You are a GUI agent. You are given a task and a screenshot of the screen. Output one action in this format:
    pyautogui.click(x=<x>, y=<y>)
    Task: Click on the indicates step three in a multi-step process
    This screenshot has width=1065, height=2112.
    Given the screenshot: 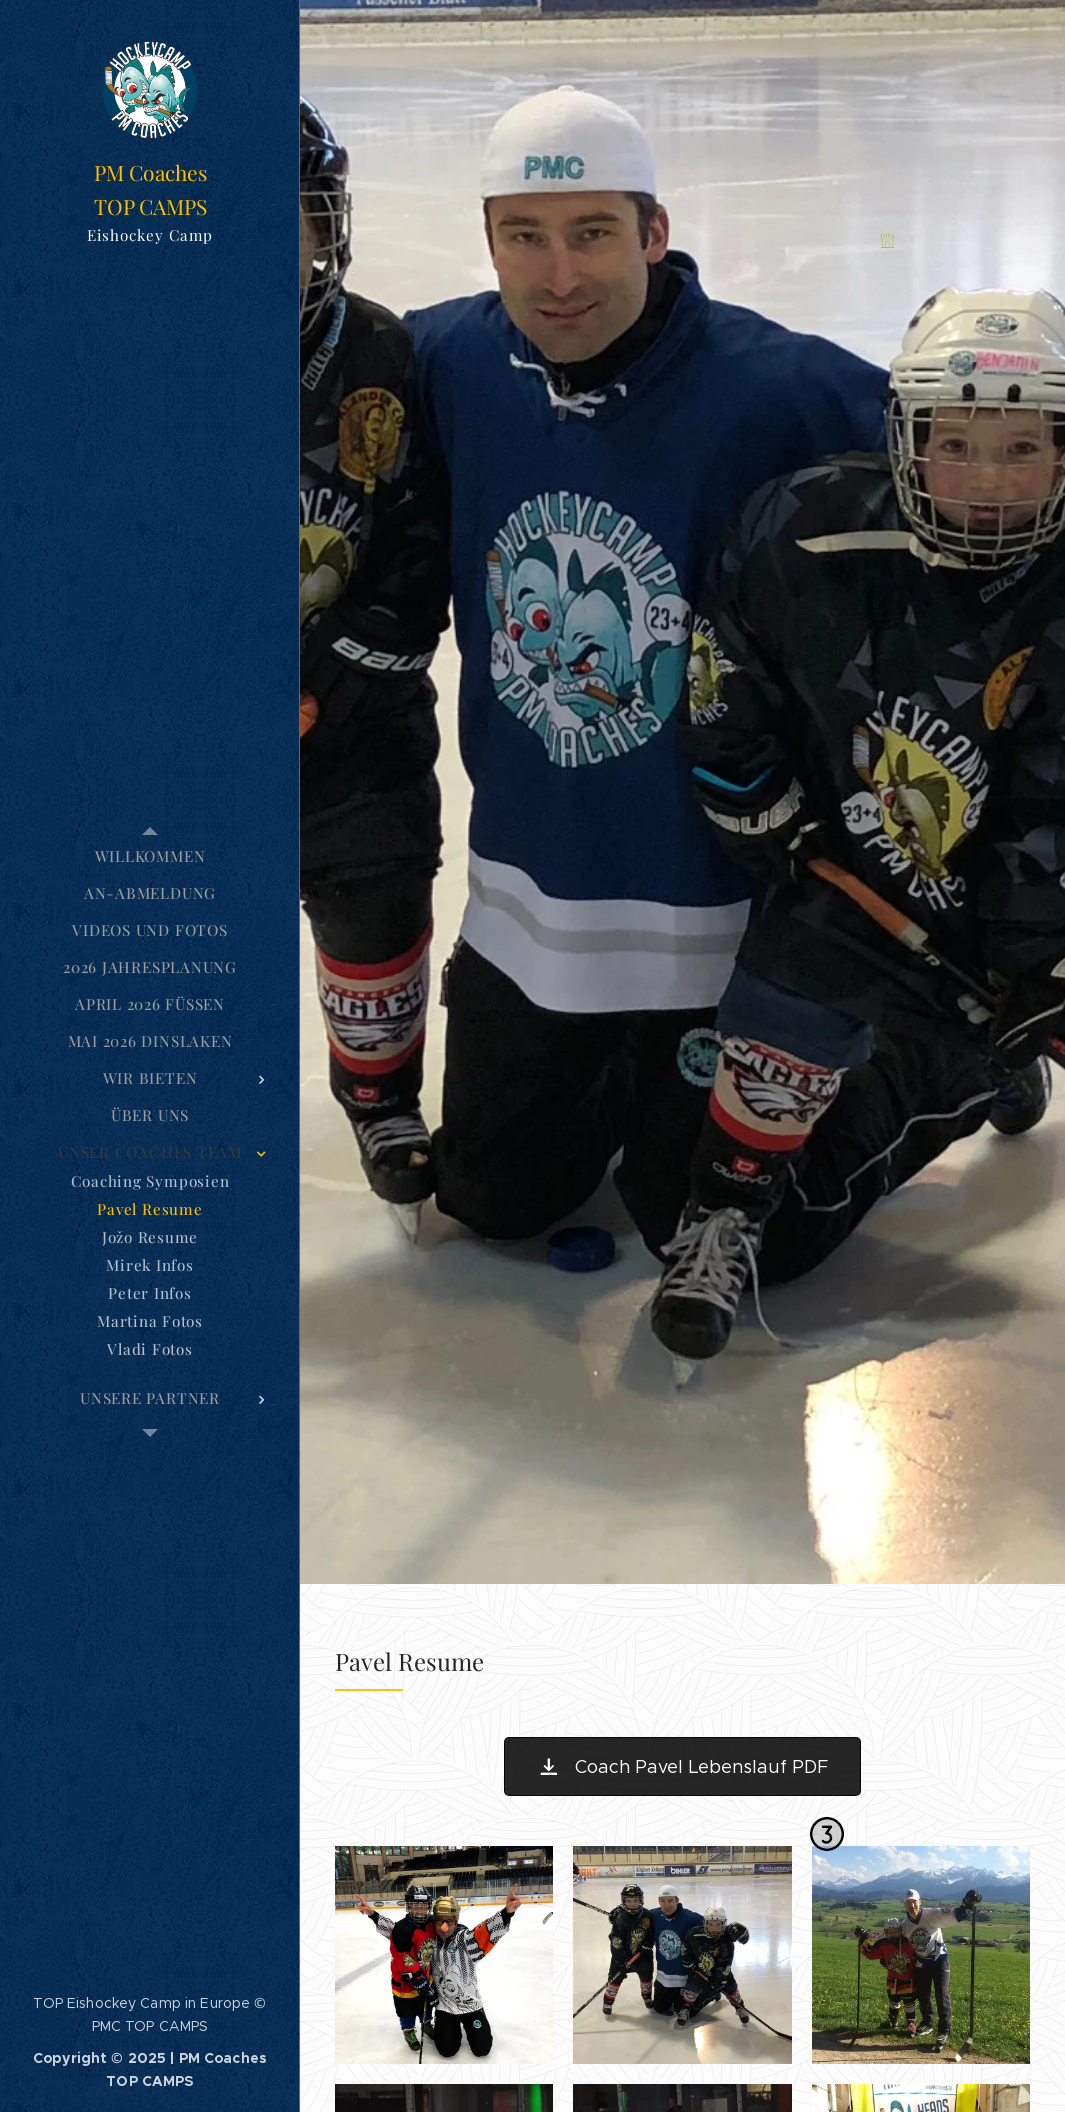 What is the action you would take?
    pyautogui.click(x=827, y=1834)
    